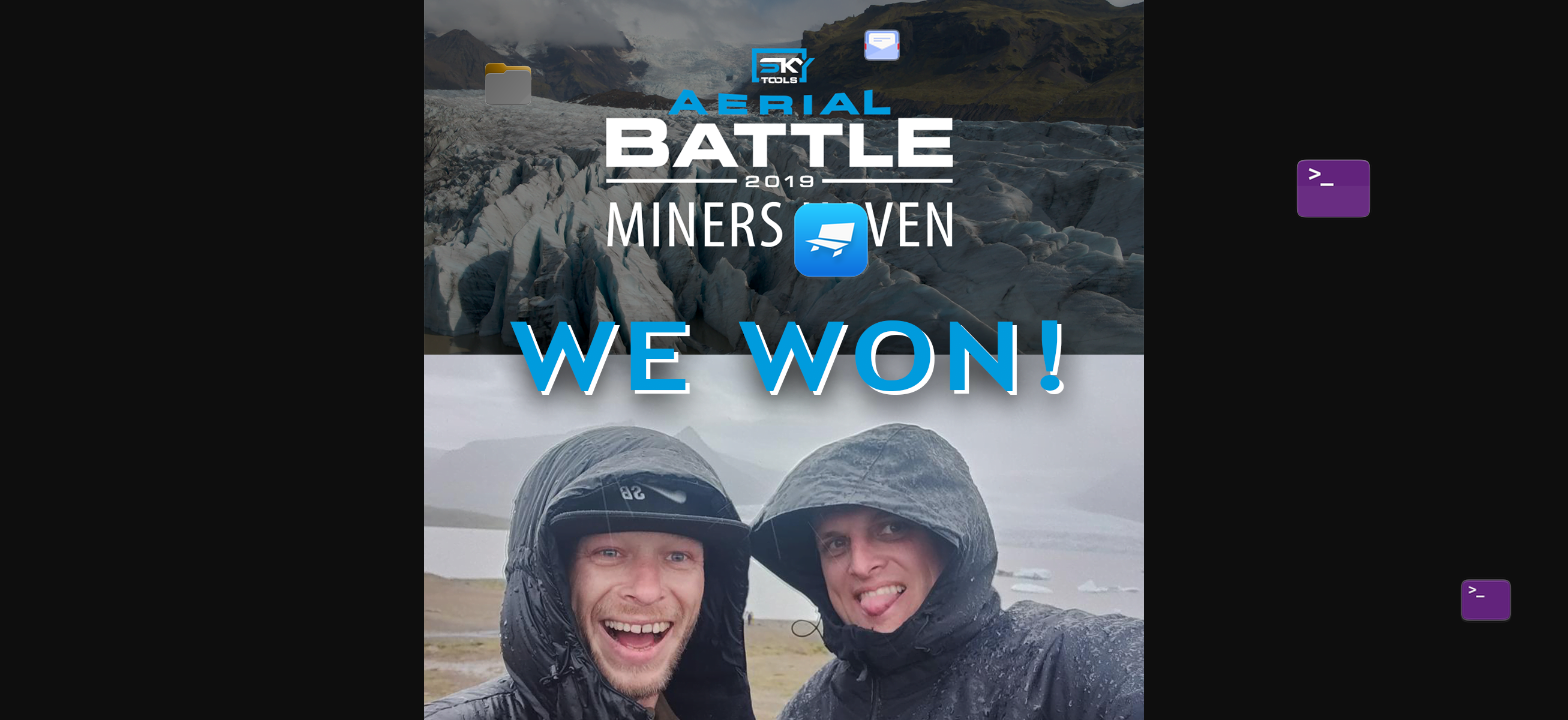  Describe the element at coordinates (508, 84) in the screenshot. I see `open folder to view contents` at that location.